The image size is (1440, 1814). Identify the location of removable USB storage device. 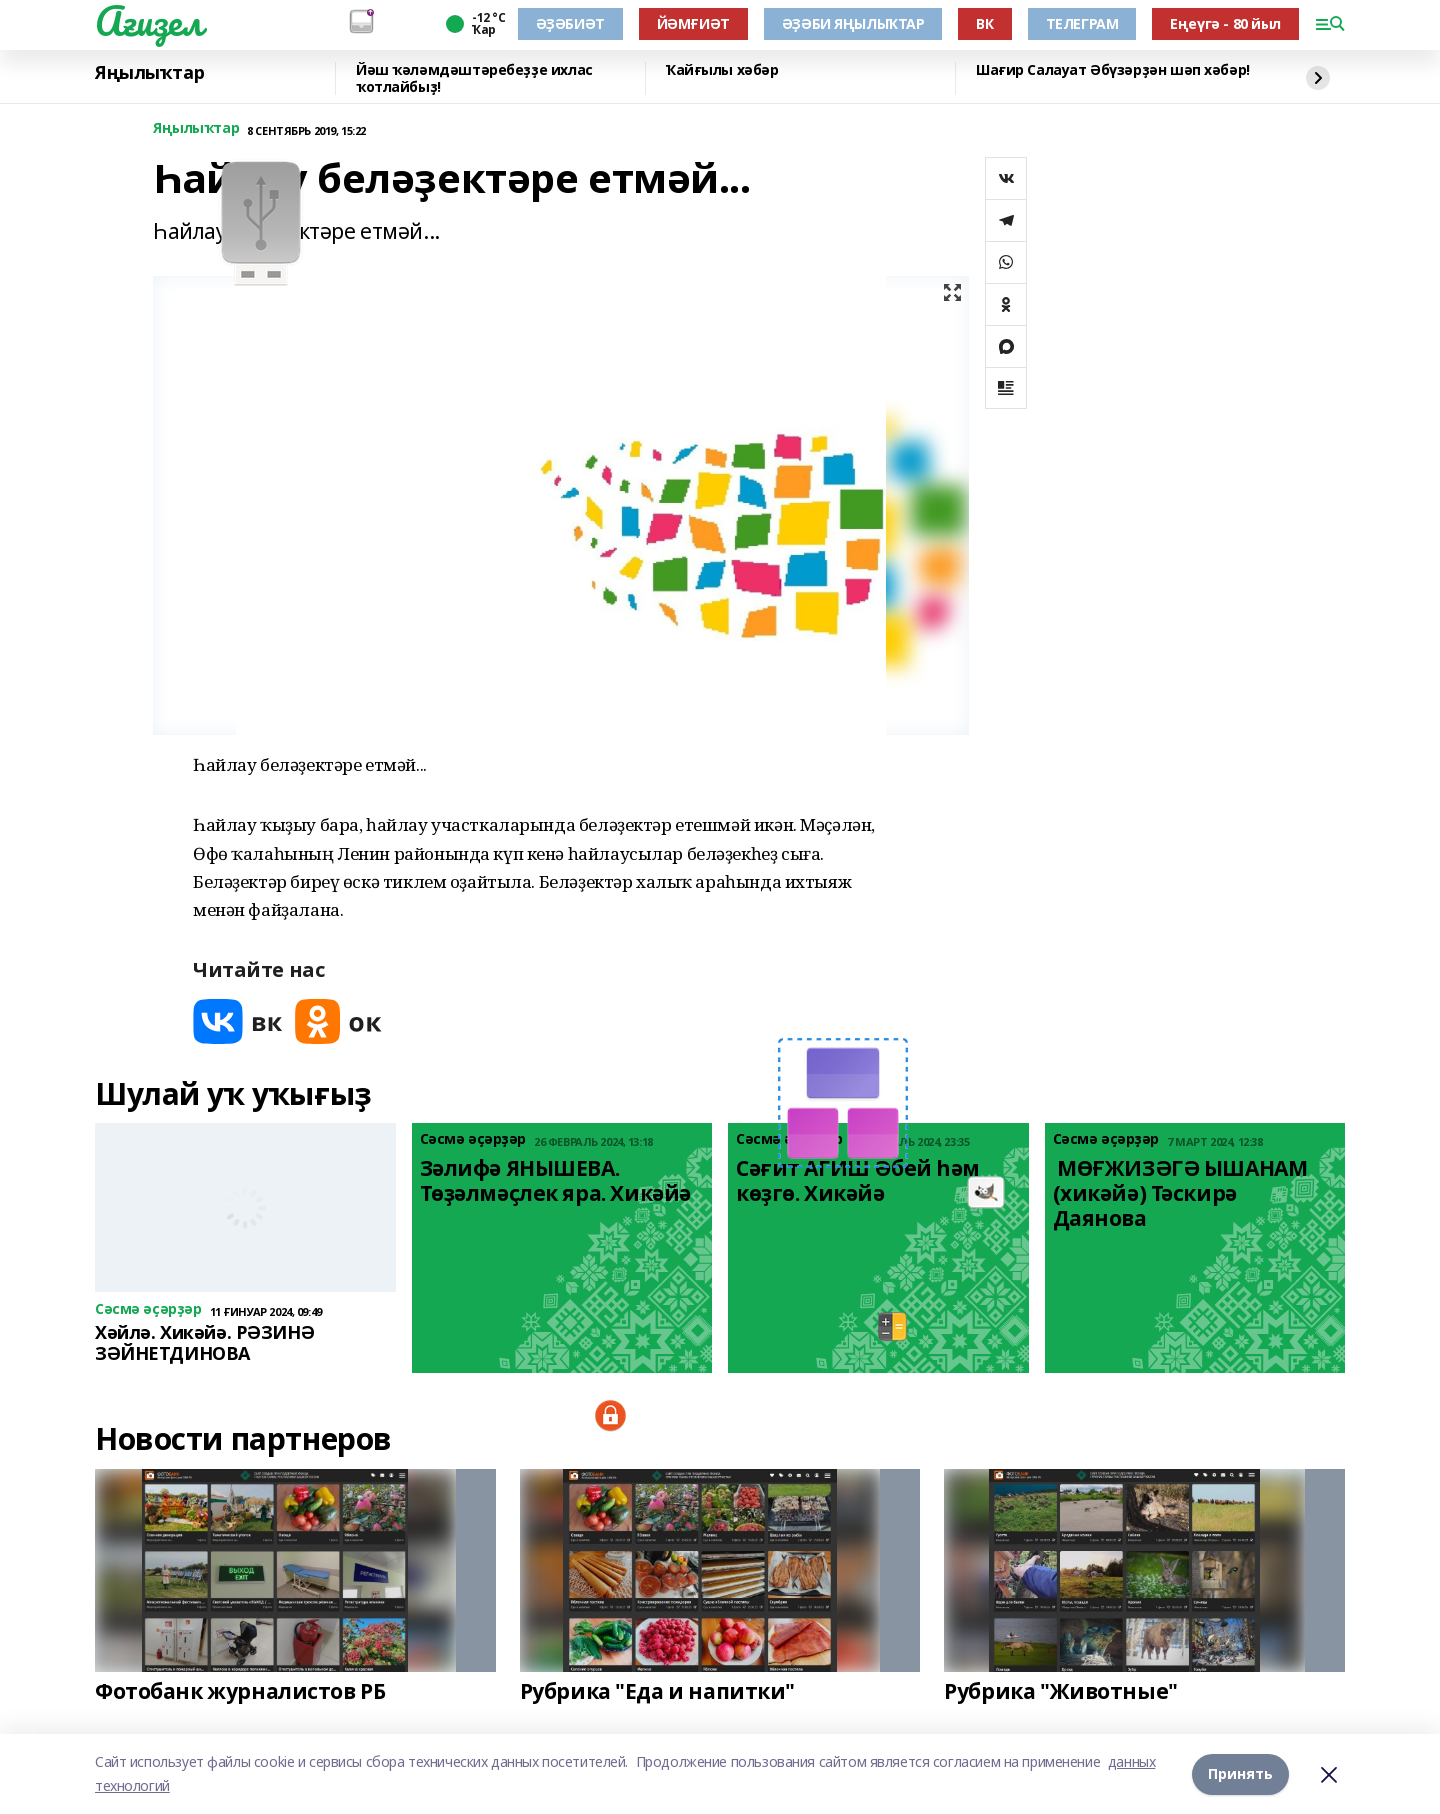
(261, 223).